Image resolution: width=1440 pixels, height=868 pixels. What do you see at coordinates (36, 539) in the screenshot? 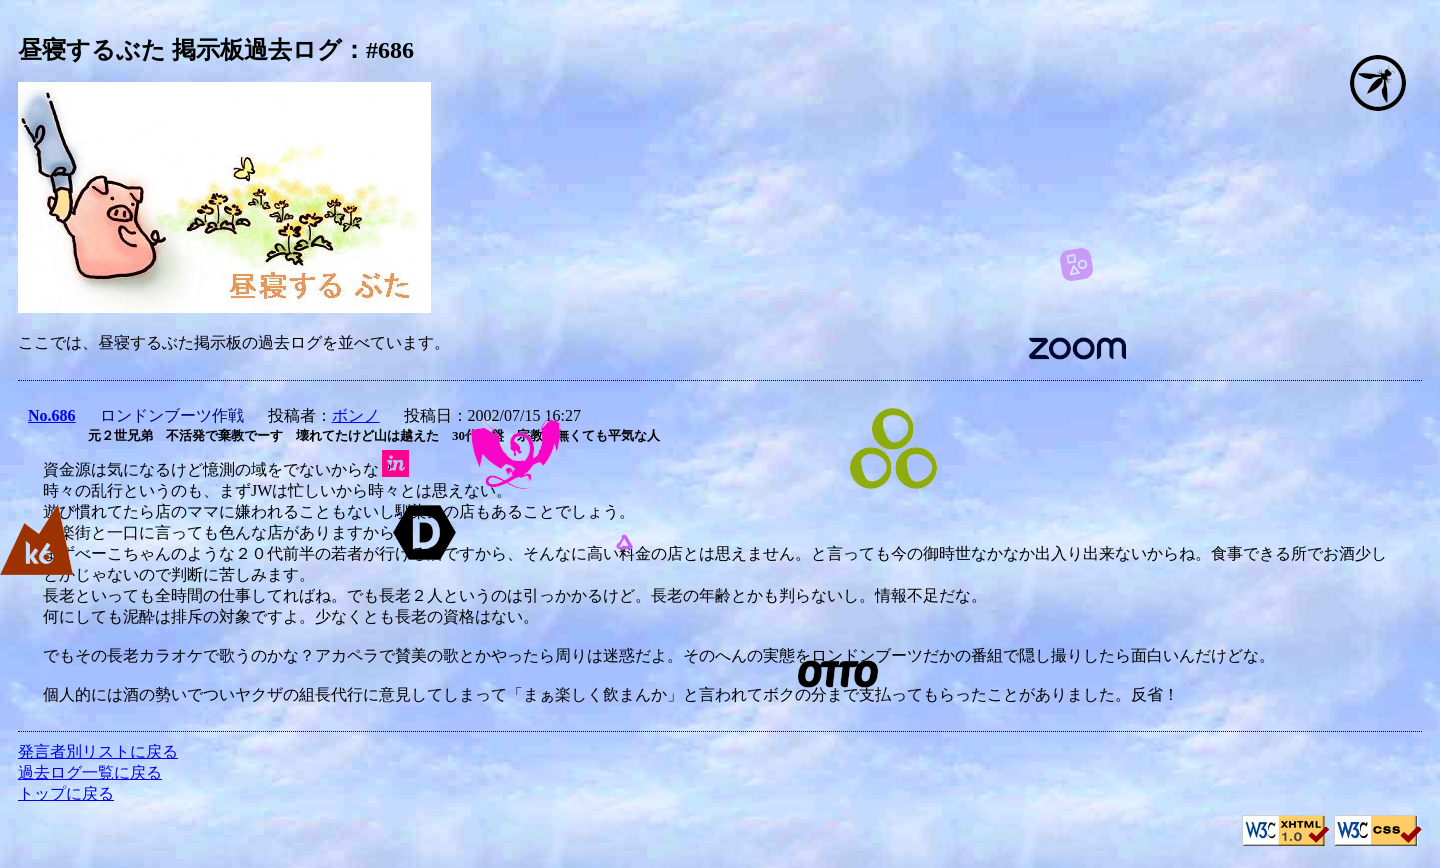
I see `k6 load testing tool logo` at bounding box center [36, 539].